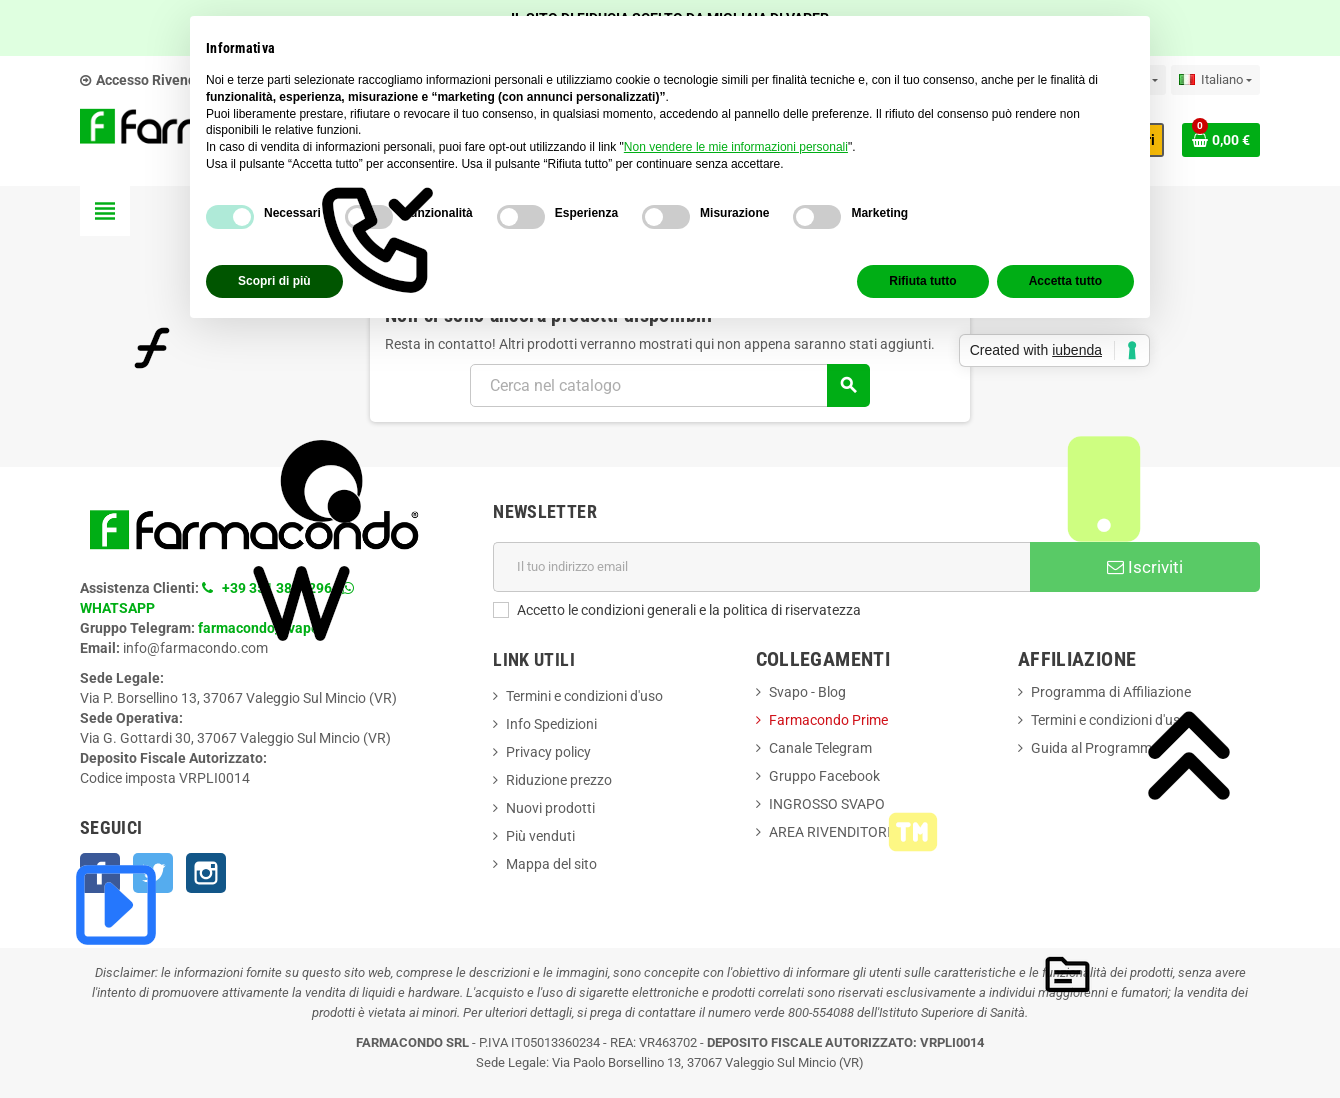 The width and height of the screenshot is (1340, 1098). I want to click on indicates trademarked content or branding, so click(913, 832).